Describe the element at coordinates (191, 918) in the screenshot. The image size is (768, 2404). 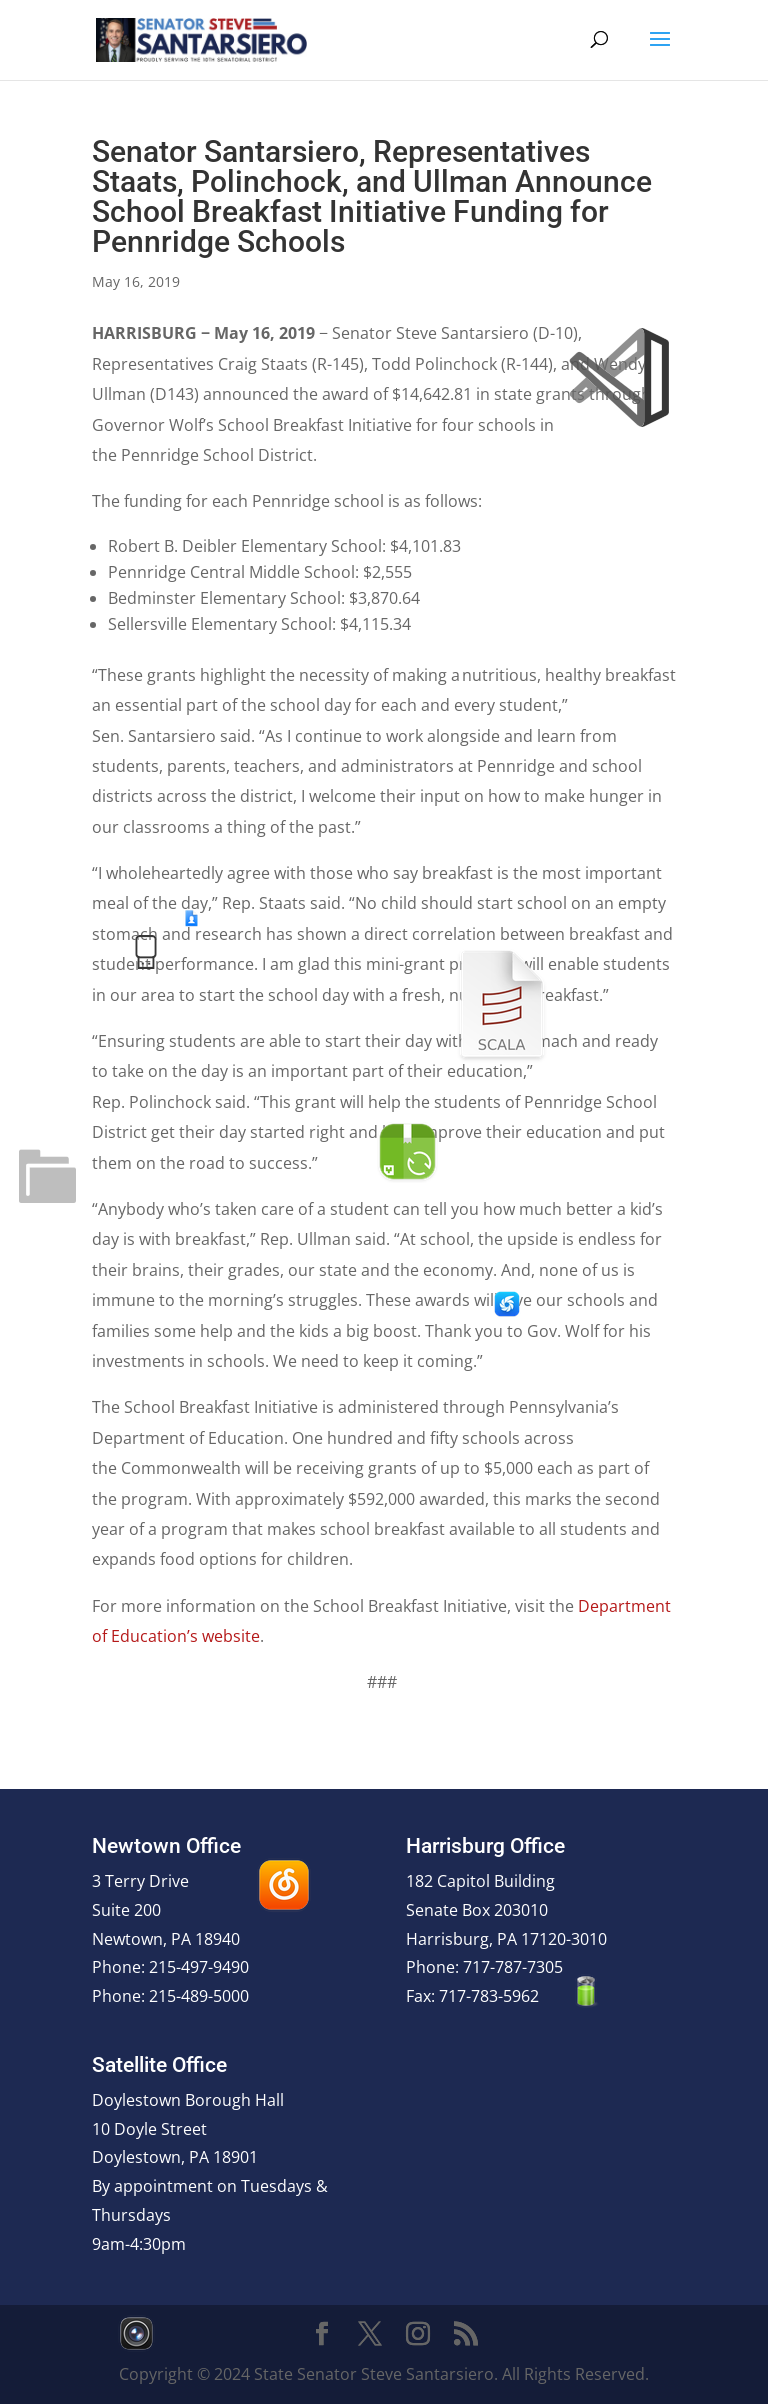
I see `open a contact file` at that location.